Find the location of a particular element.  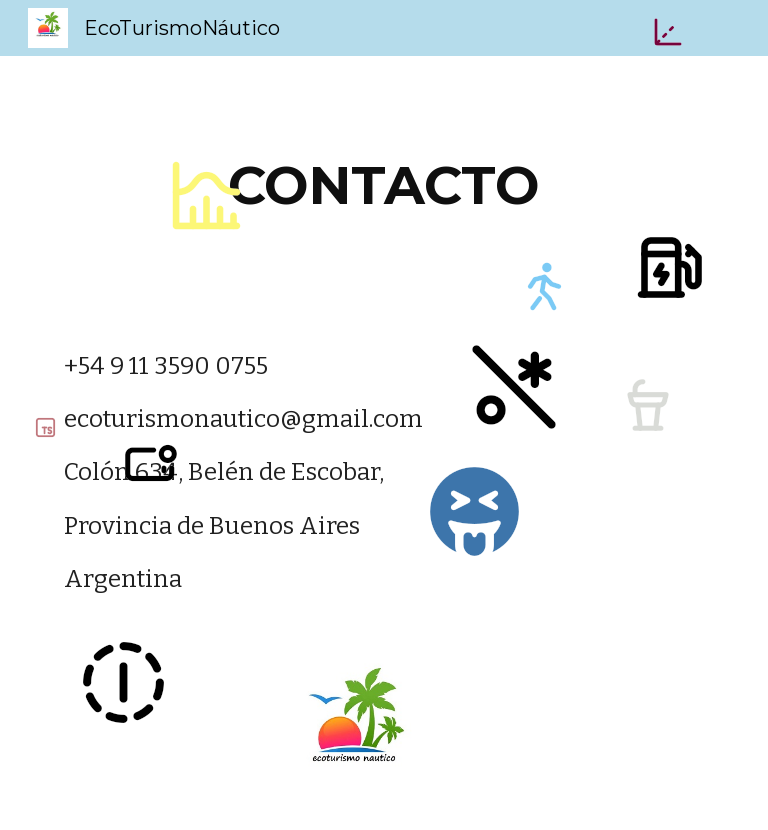

disable regular expression search is located at coordinates (514, 387).